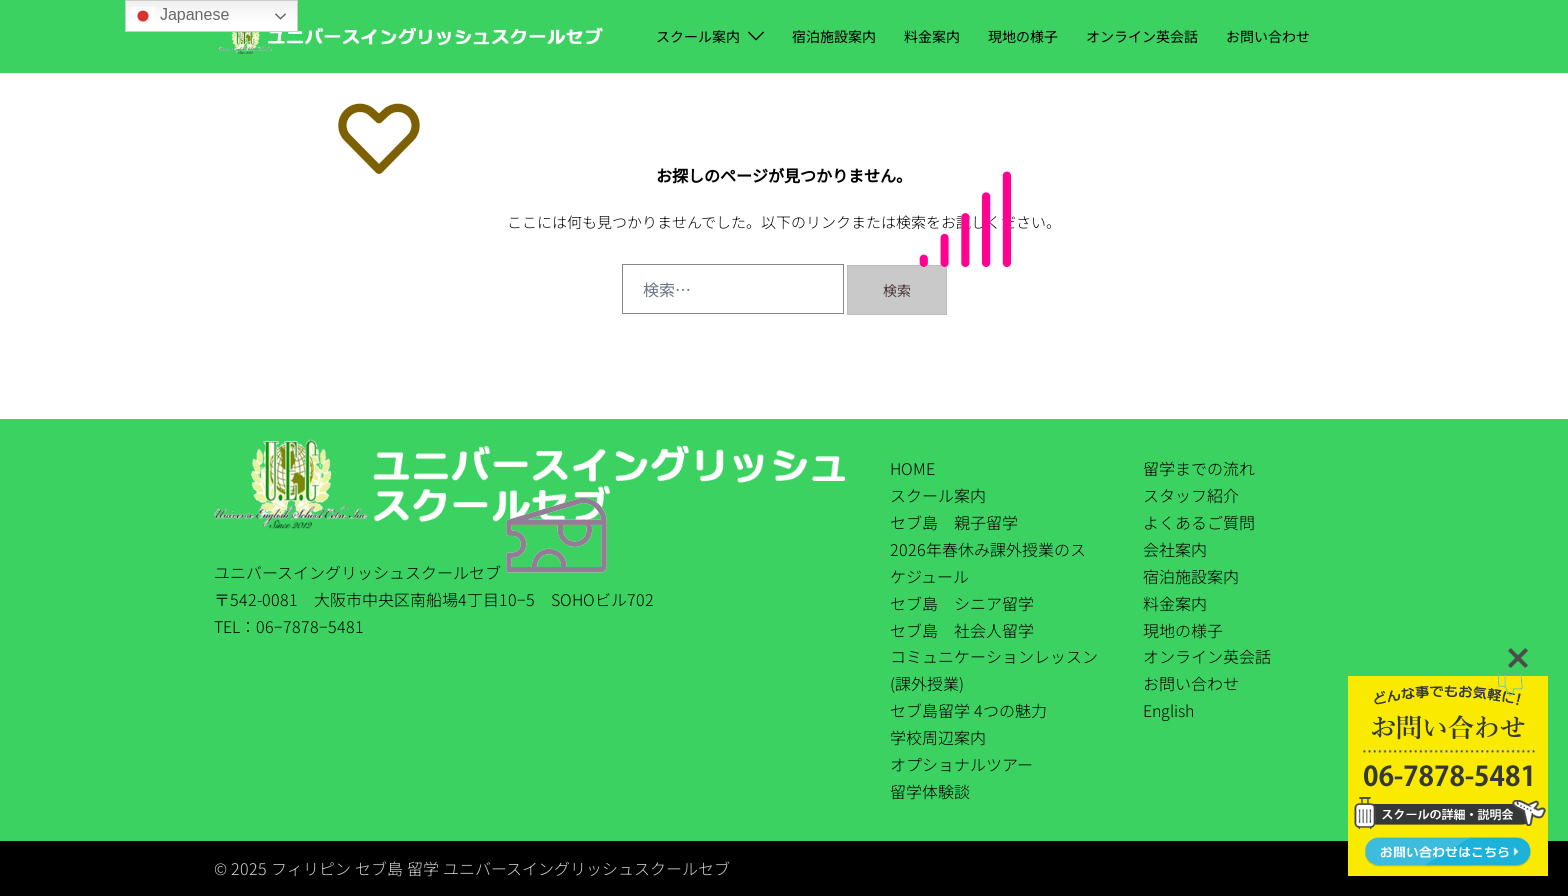 This screenshot has height=896, width=1568. What do you see at coordinates (1510, 683) in the screenshot?
I see `dislike or downvote content` at bounding box center [1510, 683].